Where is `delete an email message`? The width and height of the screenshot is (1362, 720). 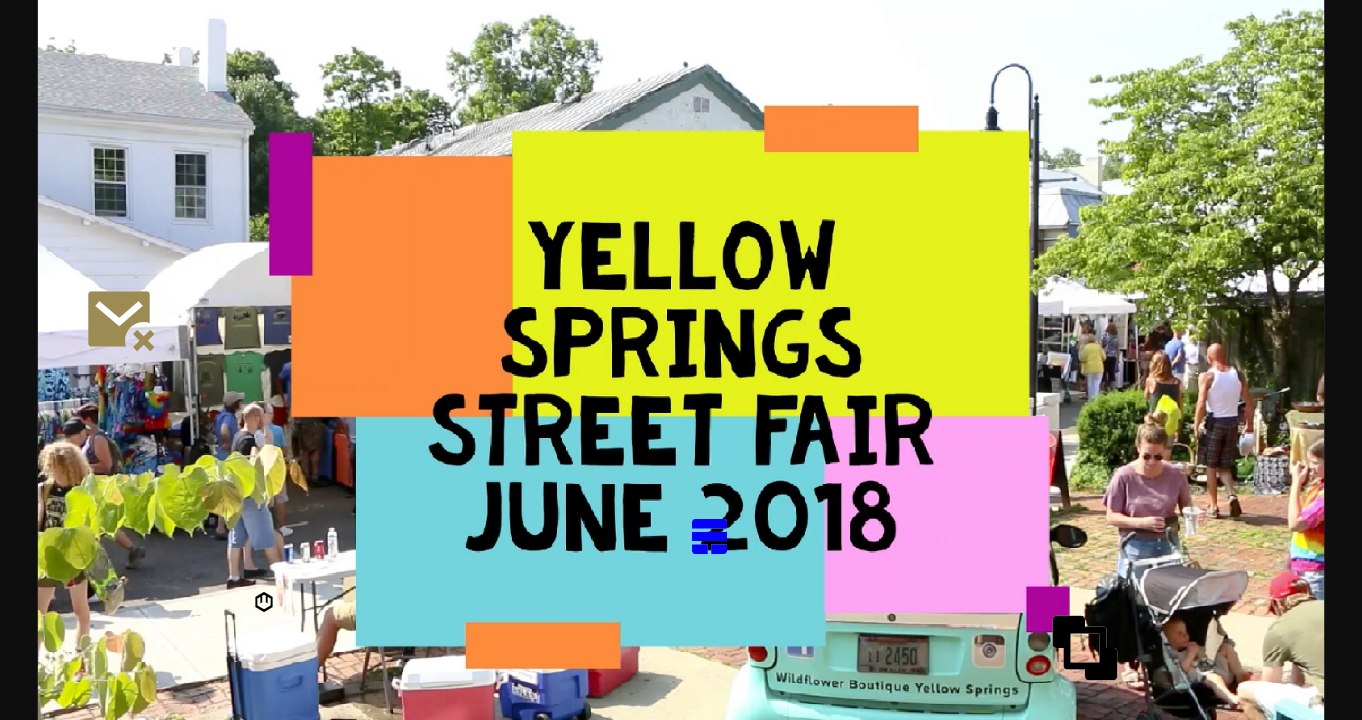
delete an email message is located at coordinates (119, 319).